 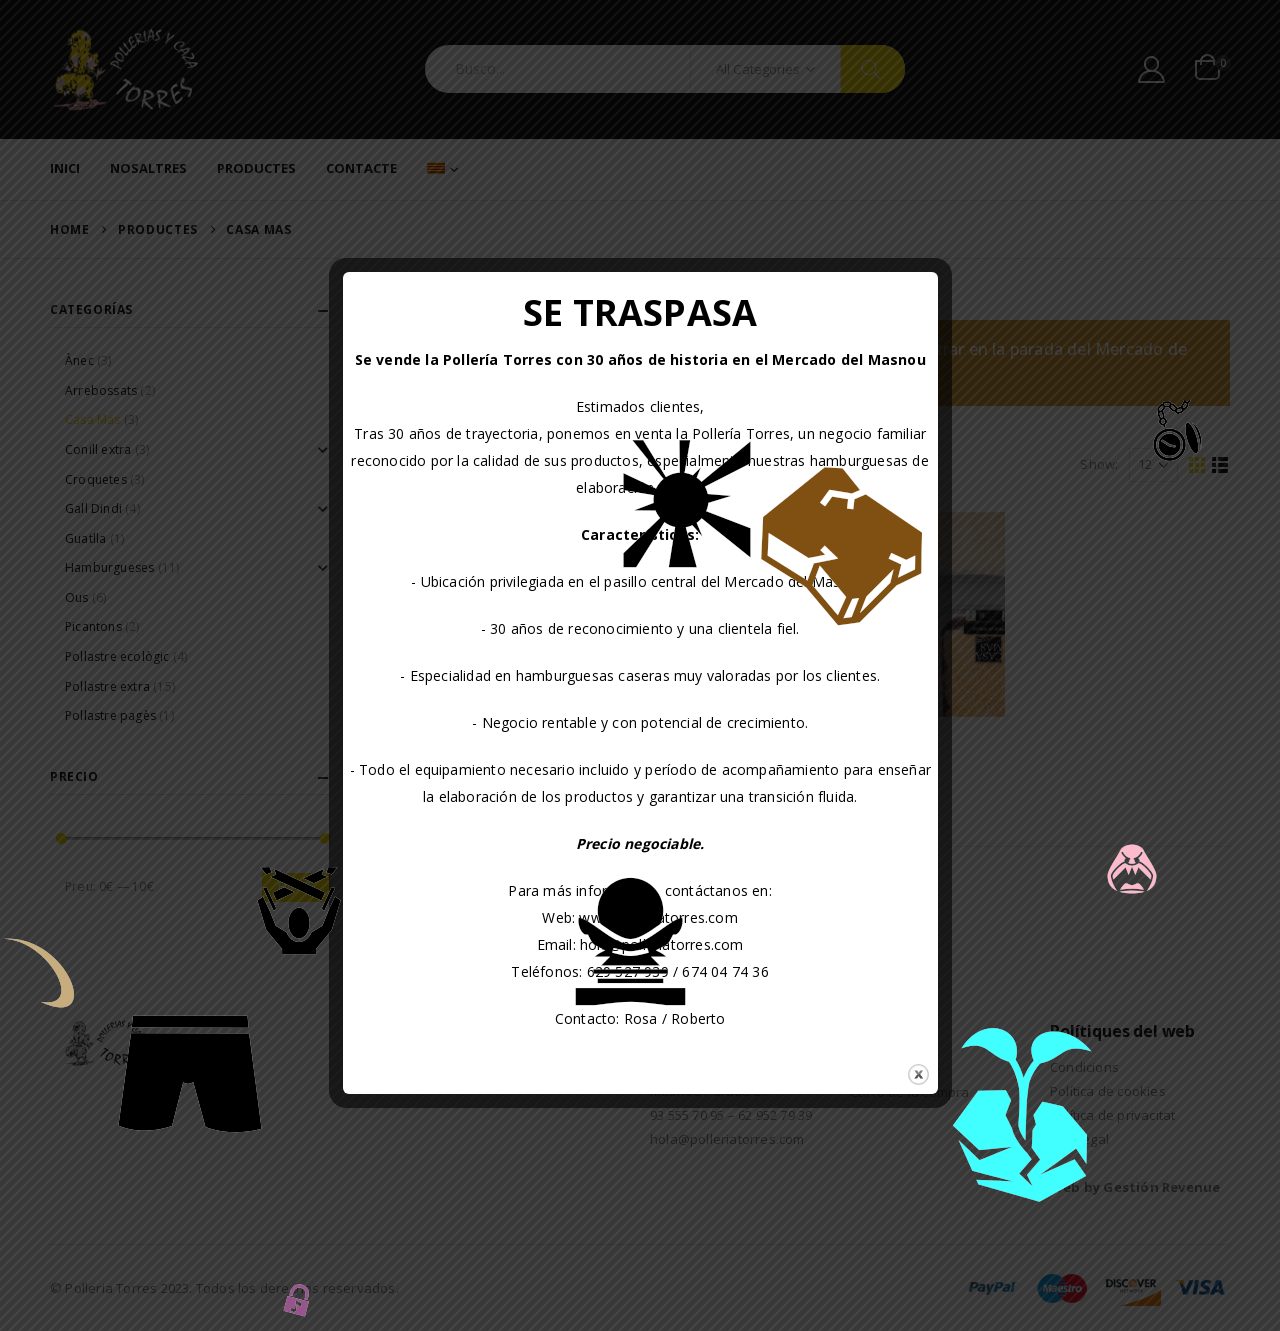 I want to click on mute or silence audio notifications, so click(x=296, y=1300).